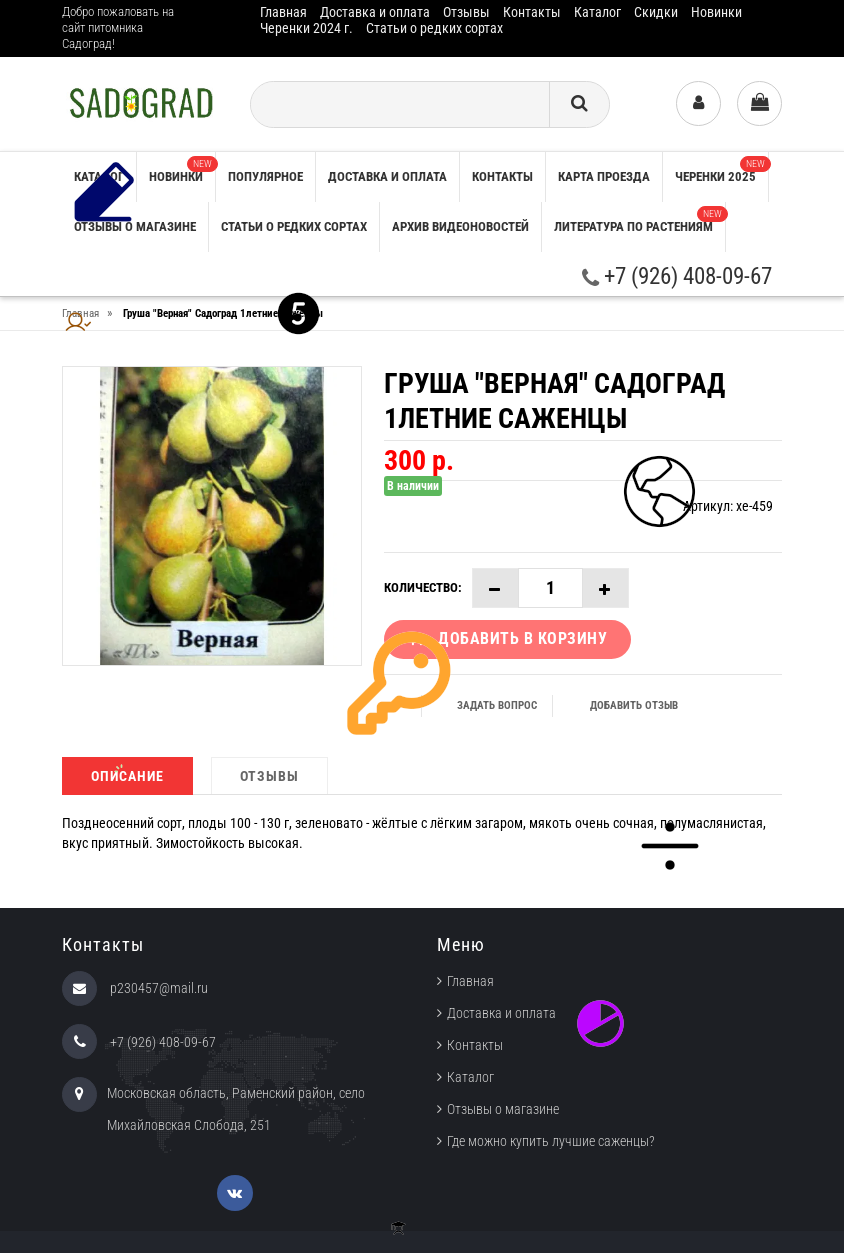 Image resolution: width=844 pixels, height=1253 pixels. I want to click on view student profile or account, so click(398, 1228).